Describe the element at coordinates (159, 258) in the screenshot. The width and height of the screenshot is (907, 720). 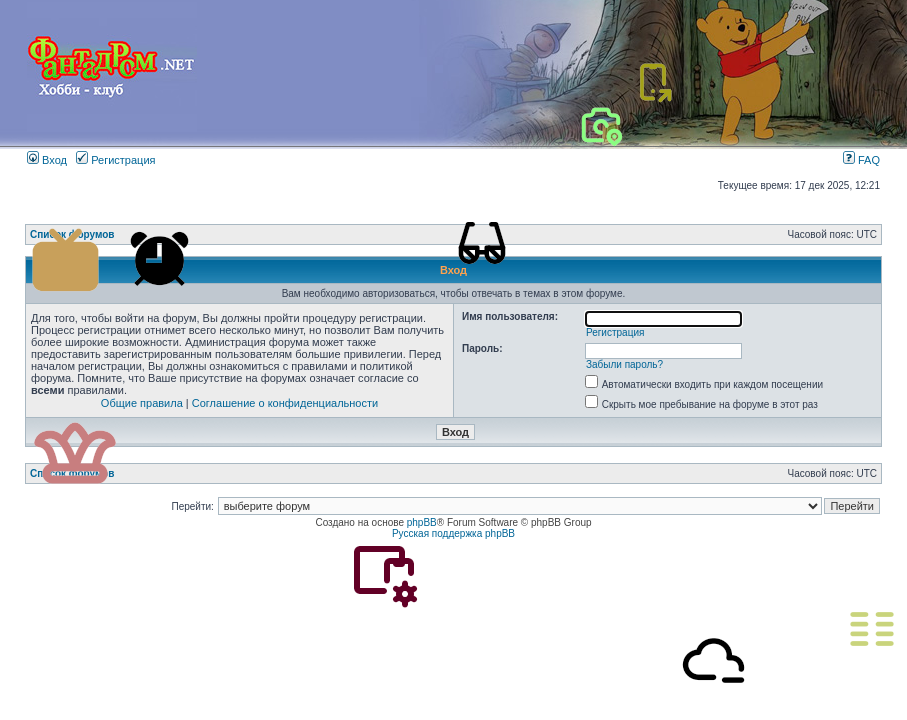
I see `set or manage alarms` at that location.